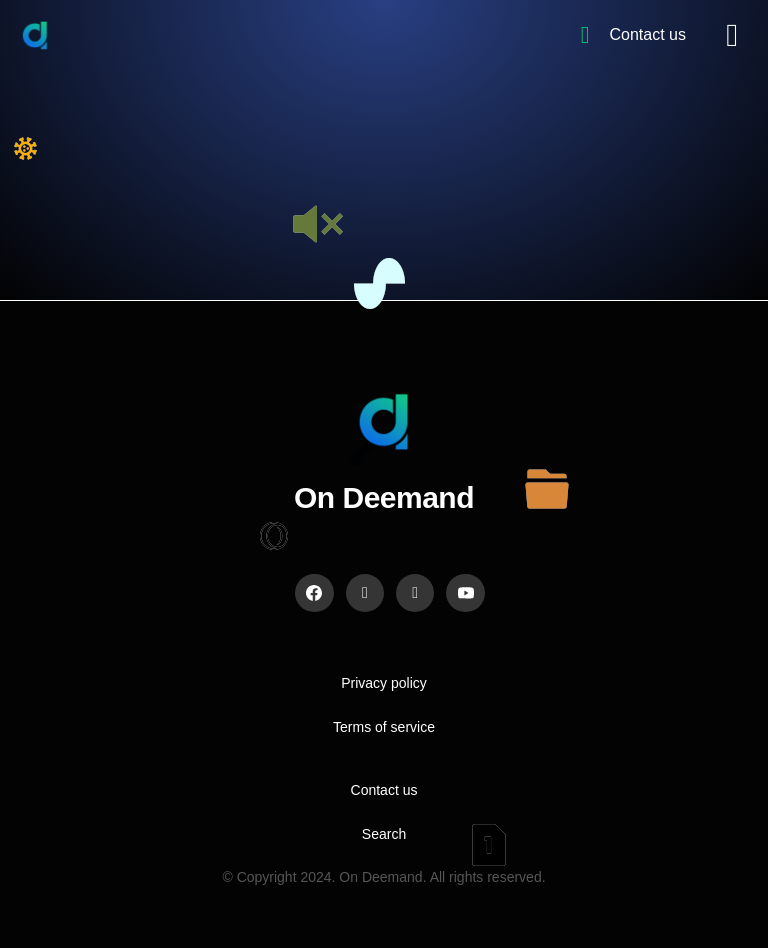  What do you see at coordinates (317, 224) in the screenshot?
I see `mute or unmute audio` at bounding box center [317, 224].